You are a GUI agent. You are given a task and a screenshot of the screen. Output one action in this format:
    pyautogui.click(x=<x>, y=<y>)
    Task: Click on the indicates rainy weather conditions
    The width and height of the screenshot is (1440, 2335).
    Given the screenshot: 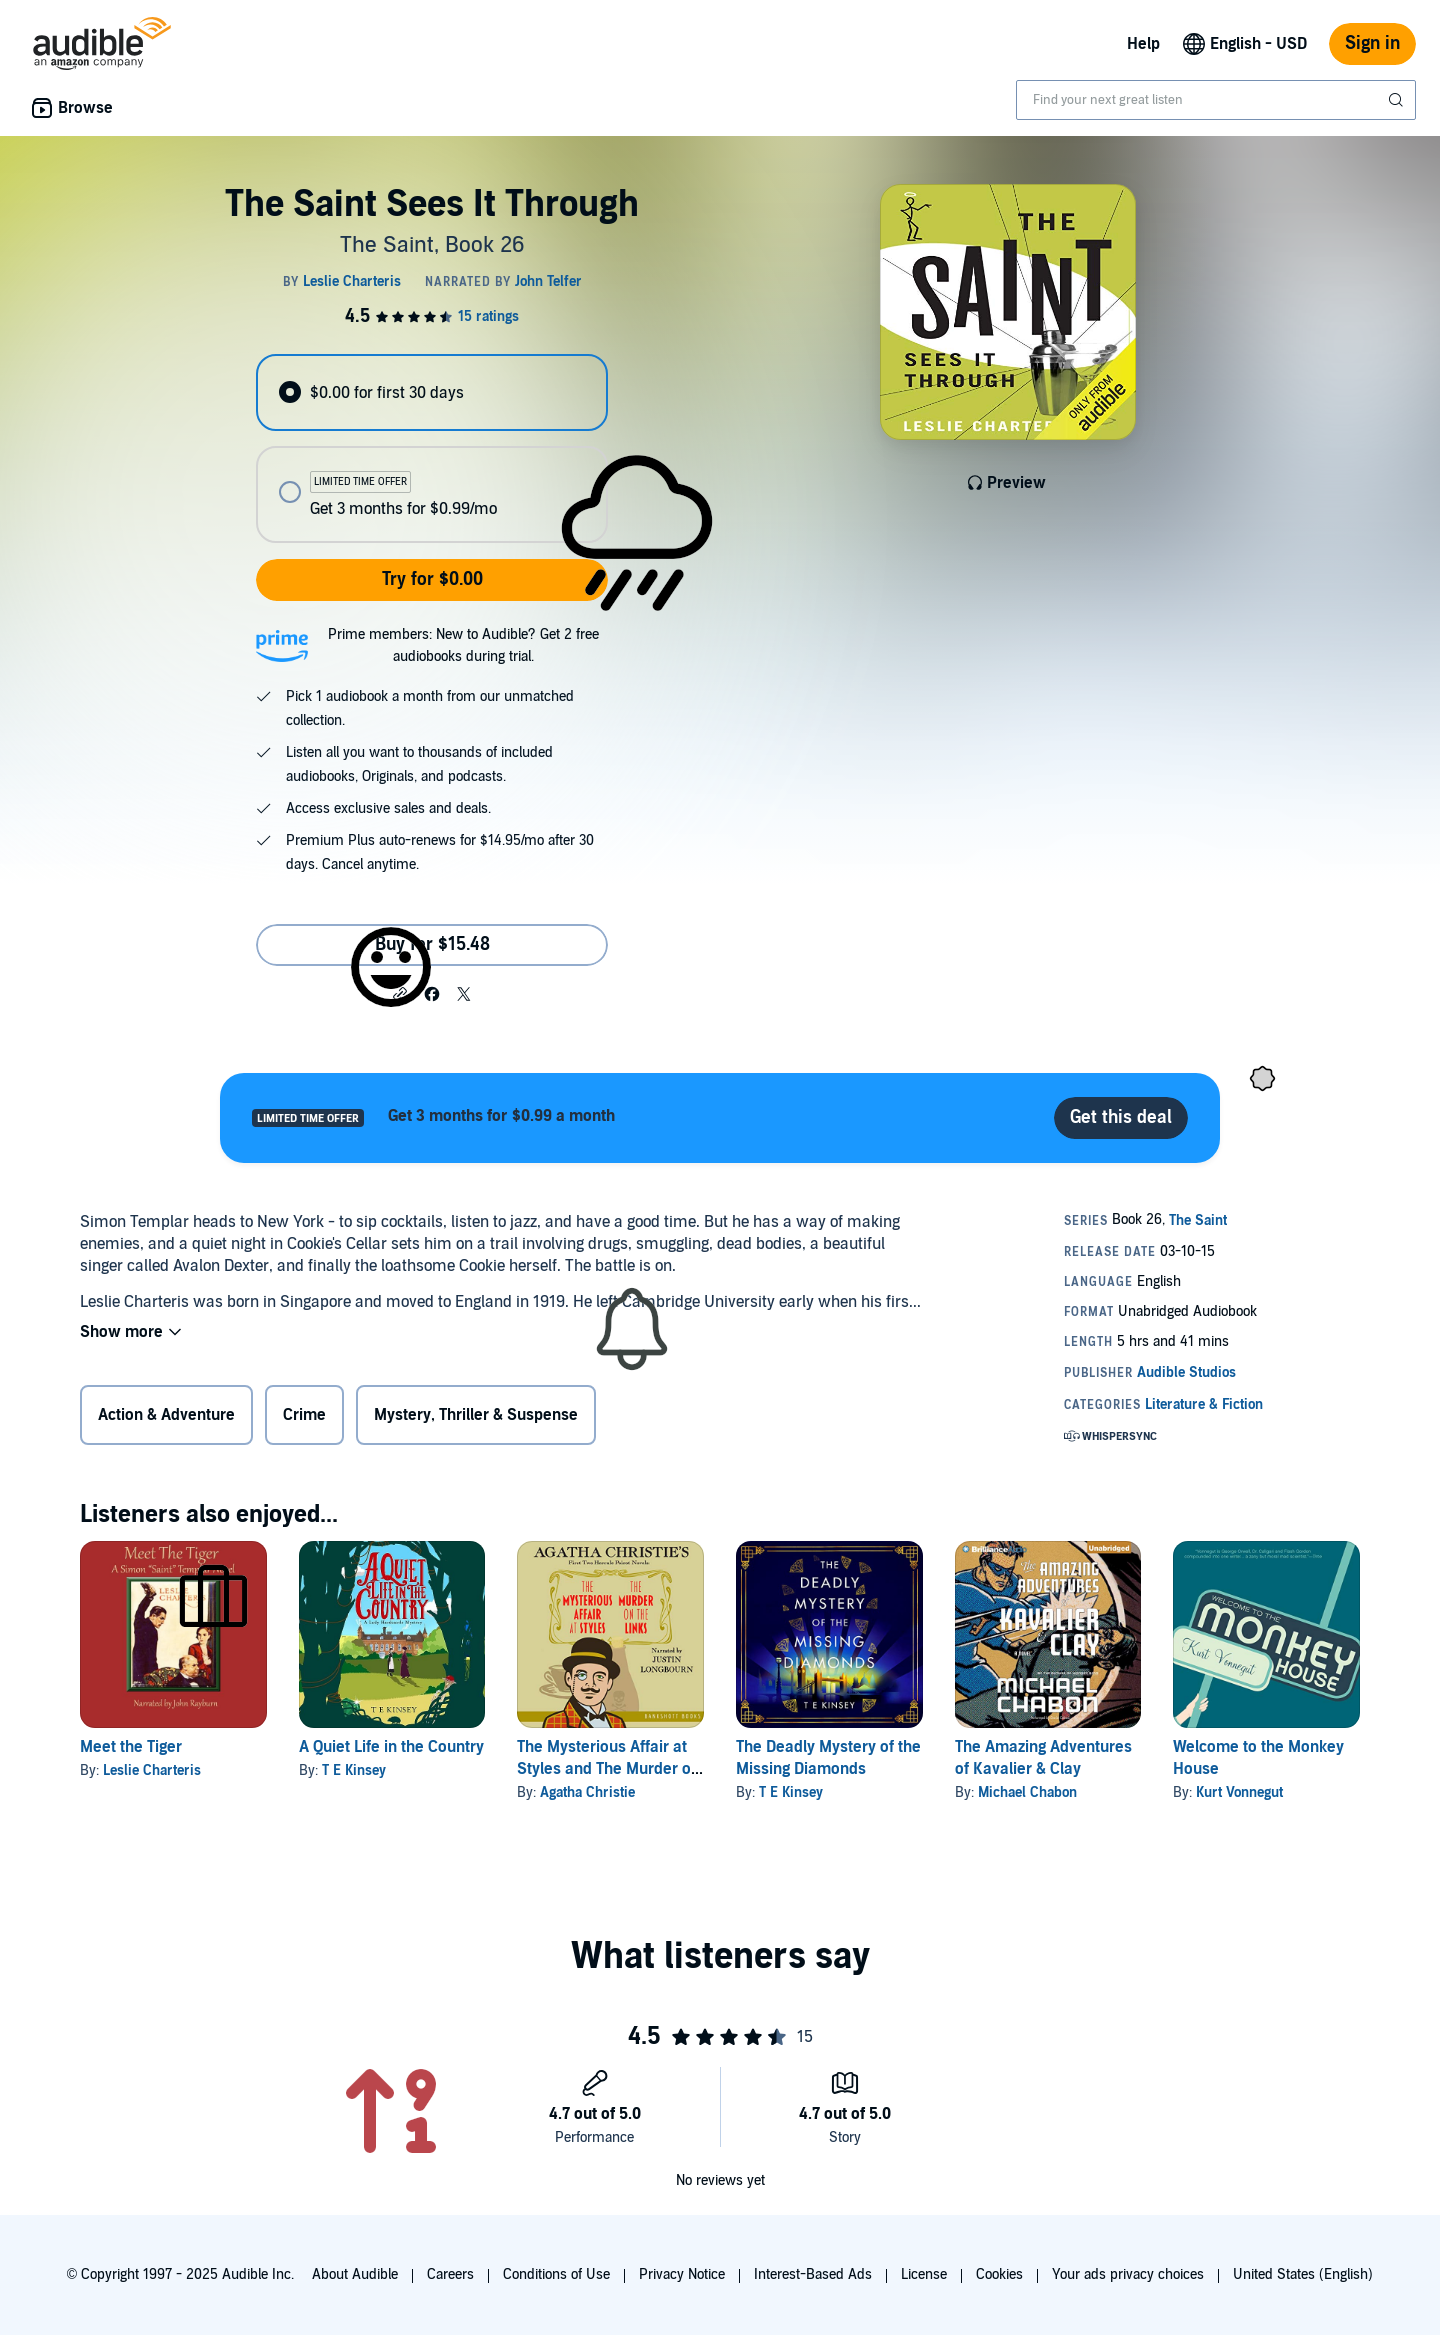 What is the action you would take?
    pyautogui.click(x=637, y=533)
    